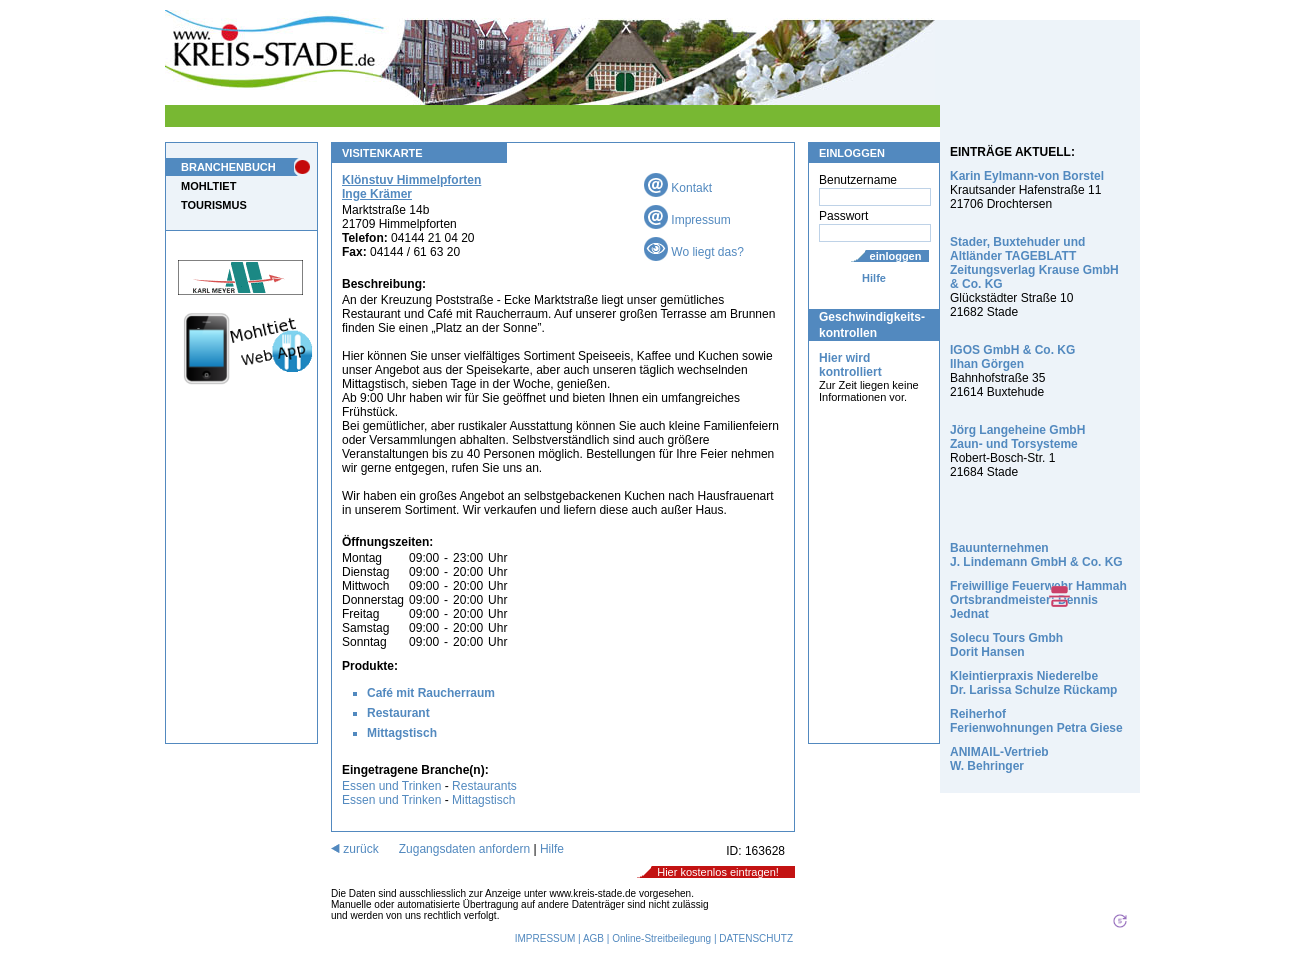 This screenshot has width=1305, height=954. I want to click on skip forward 5 seconds in media playback, so click(1120, 921).